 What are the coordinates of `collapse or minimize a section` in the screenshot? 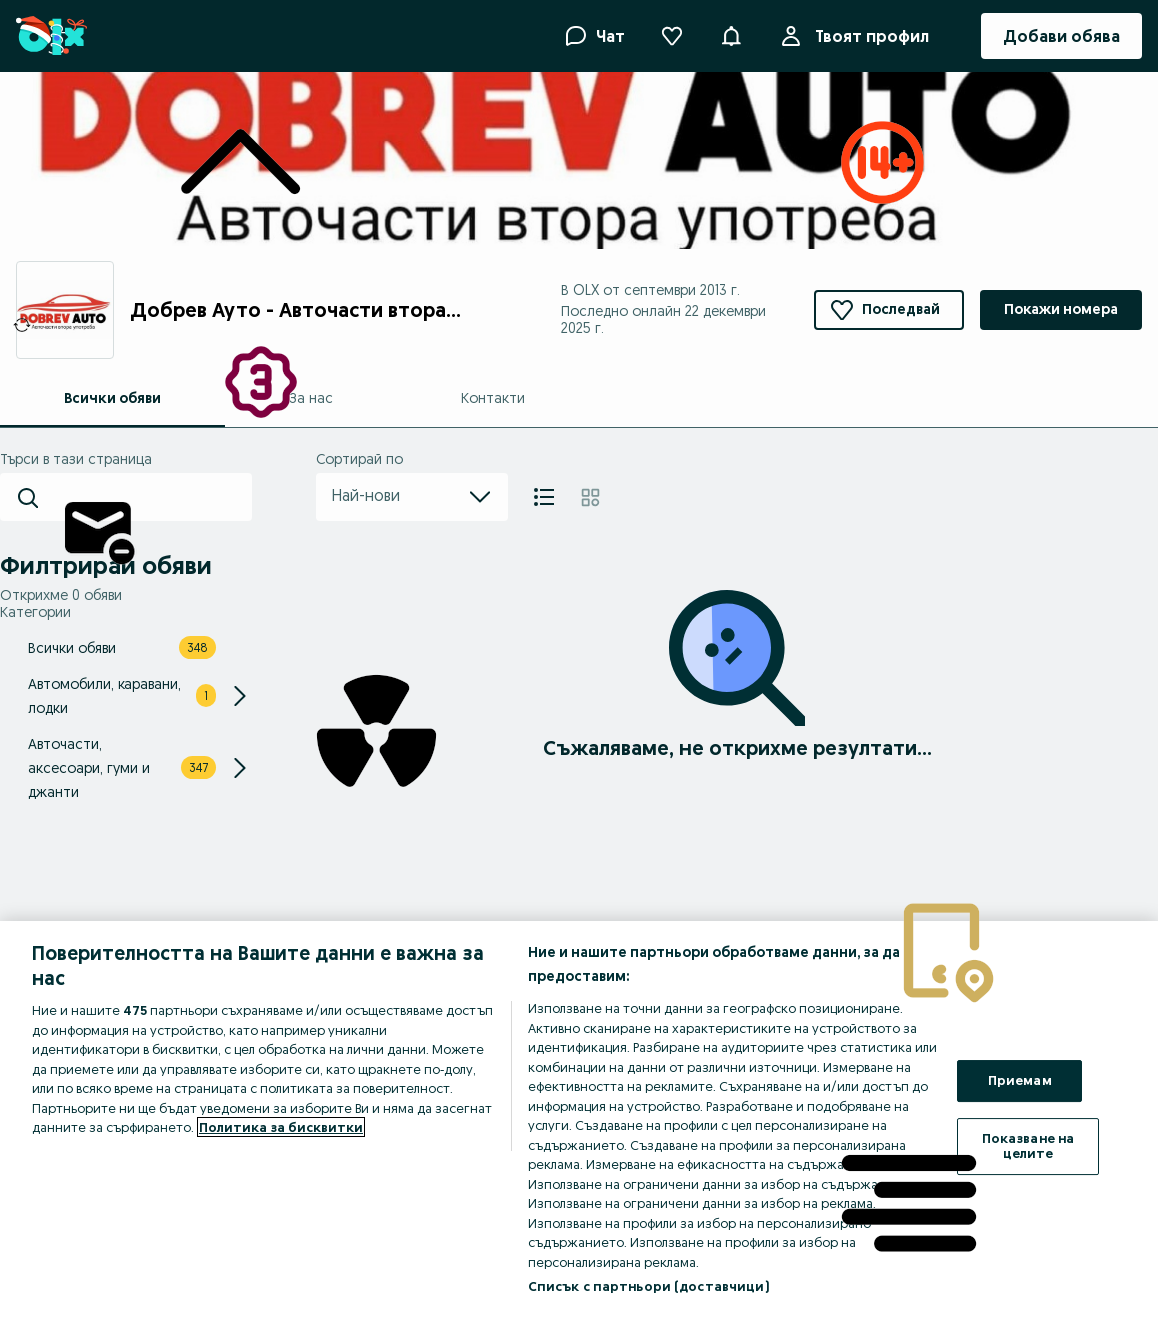 It's located at (240, 161).